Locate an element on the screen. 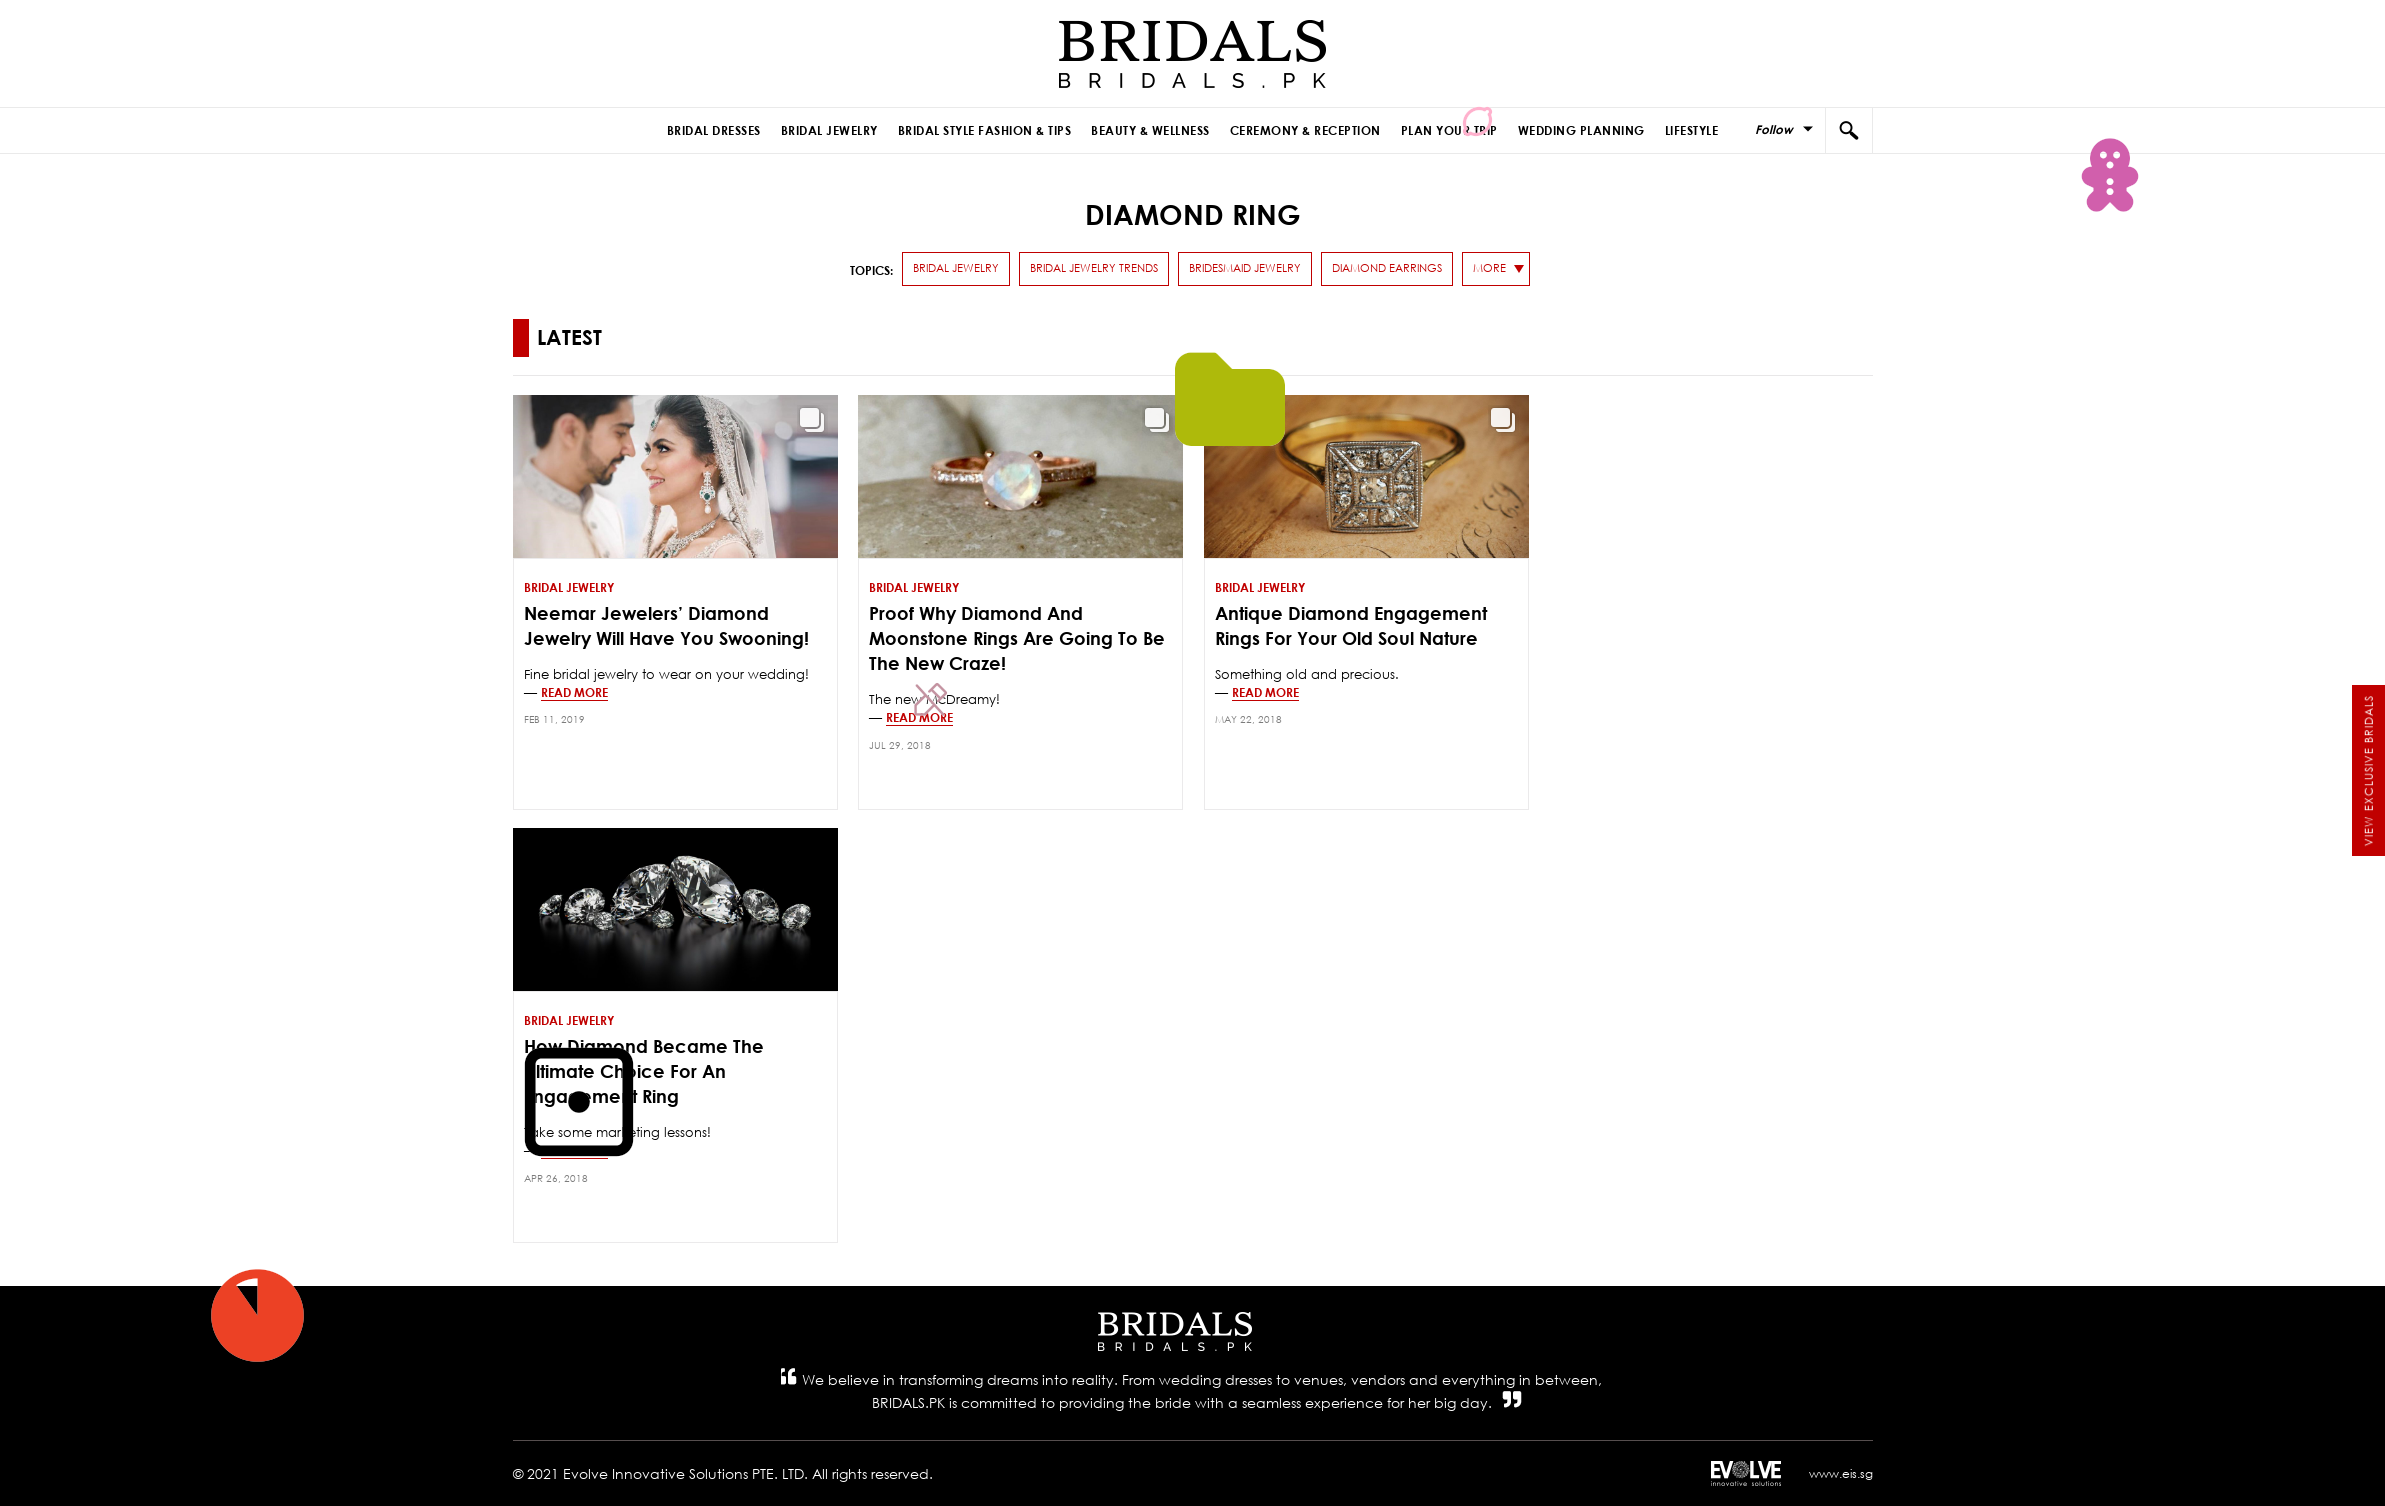 The image size is (2385, 1506). indicates 90% progress or completion is located at coordinates (257, 1315).